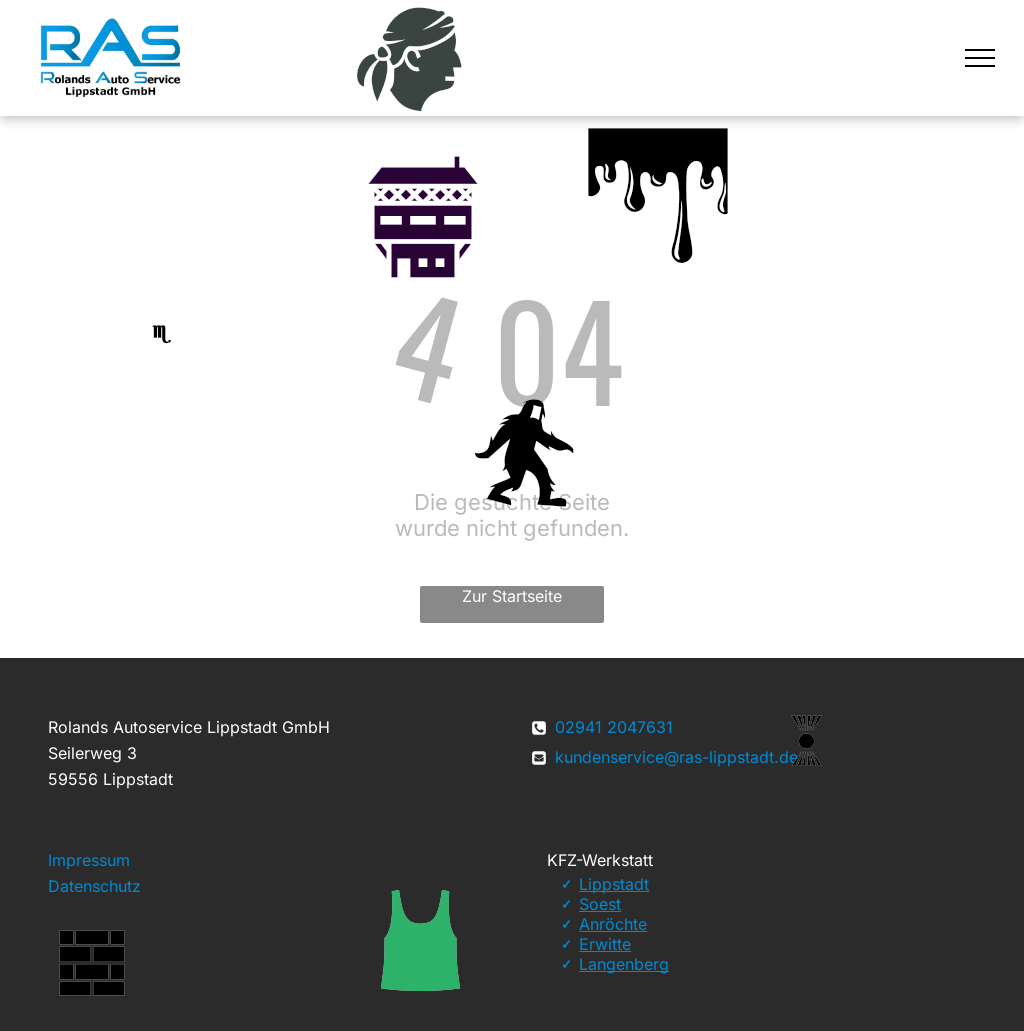  What do you see at coordinates (420, 940) in the screenshot?
I see `browse sleeveless tops in clothing store` at bounding box center [420, 940].